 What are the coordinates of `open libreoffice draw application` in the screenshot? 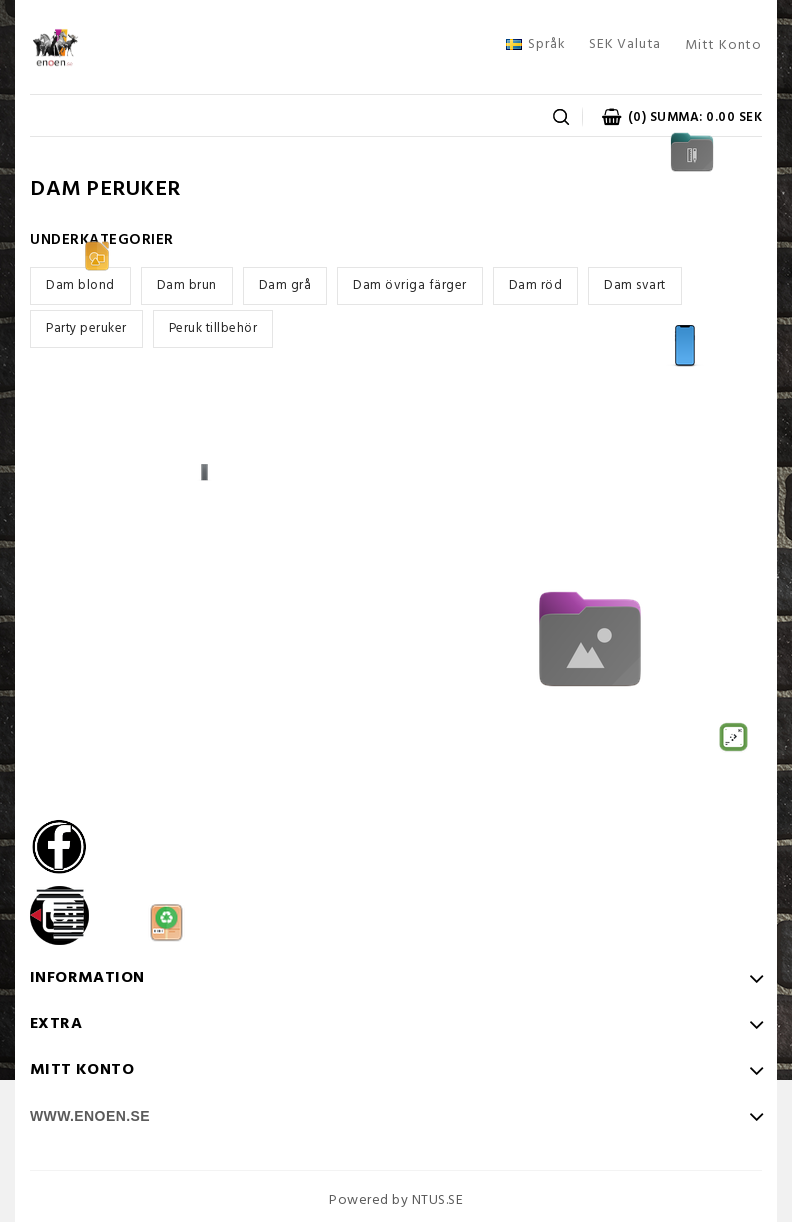 It's located at (97, 256).